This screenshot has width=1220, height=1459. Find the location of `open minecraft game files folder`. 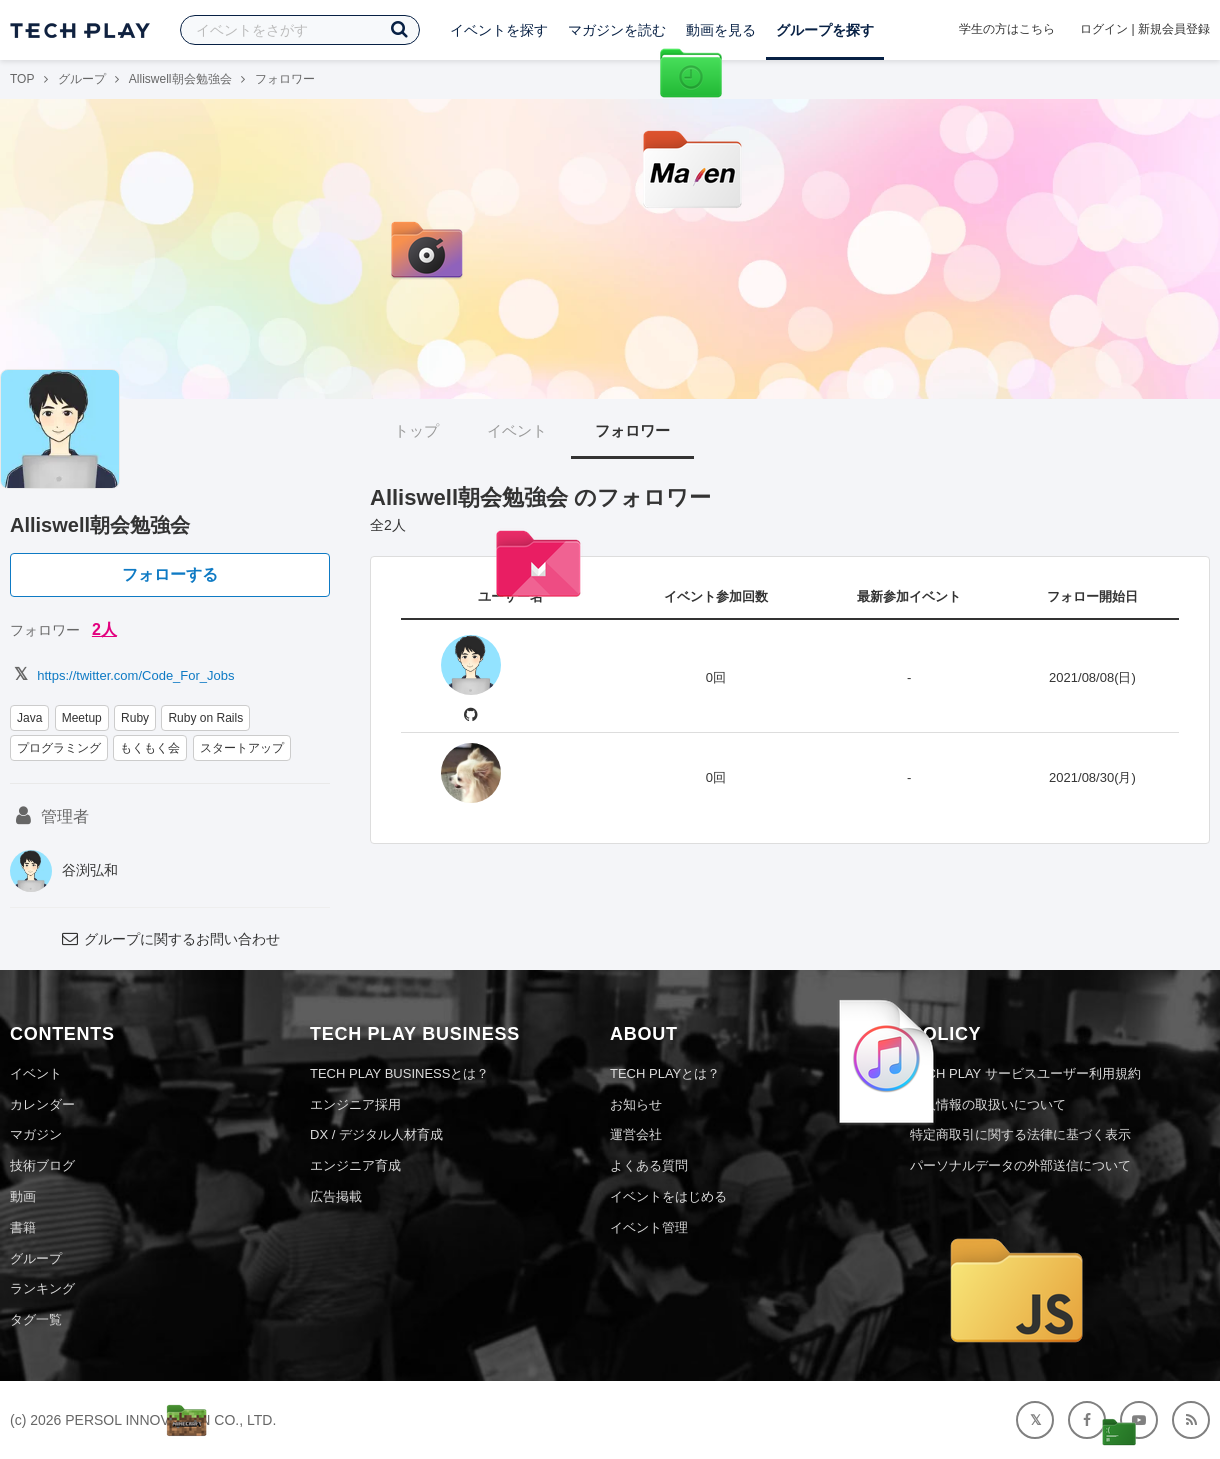

open minecraft game files folder is located at coordinates (186, 1421).